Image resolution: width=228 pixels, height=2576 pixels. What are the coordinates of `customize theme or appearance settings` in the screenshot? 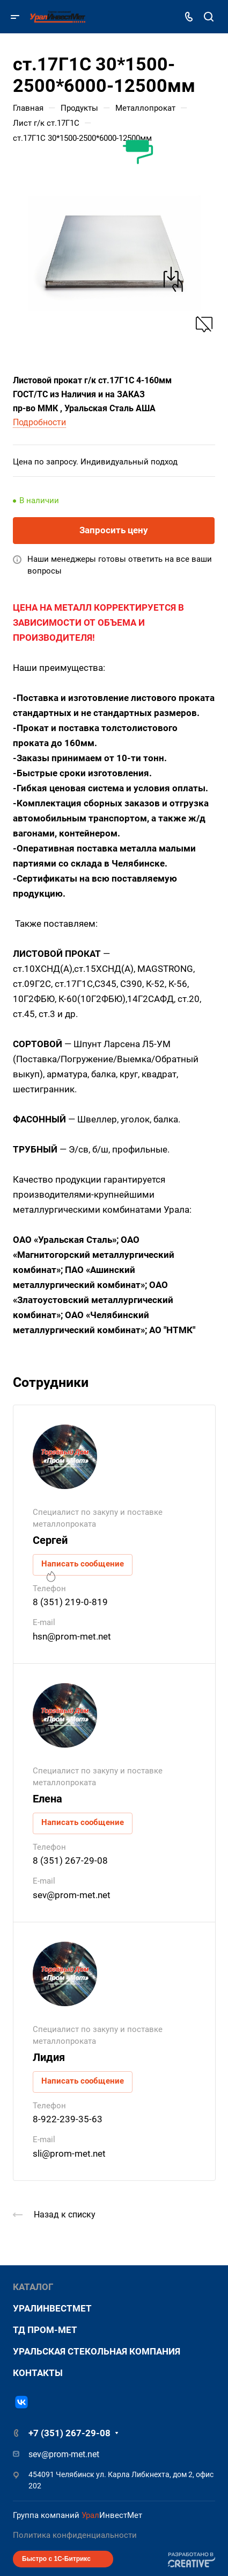 It's located at (138, 150).